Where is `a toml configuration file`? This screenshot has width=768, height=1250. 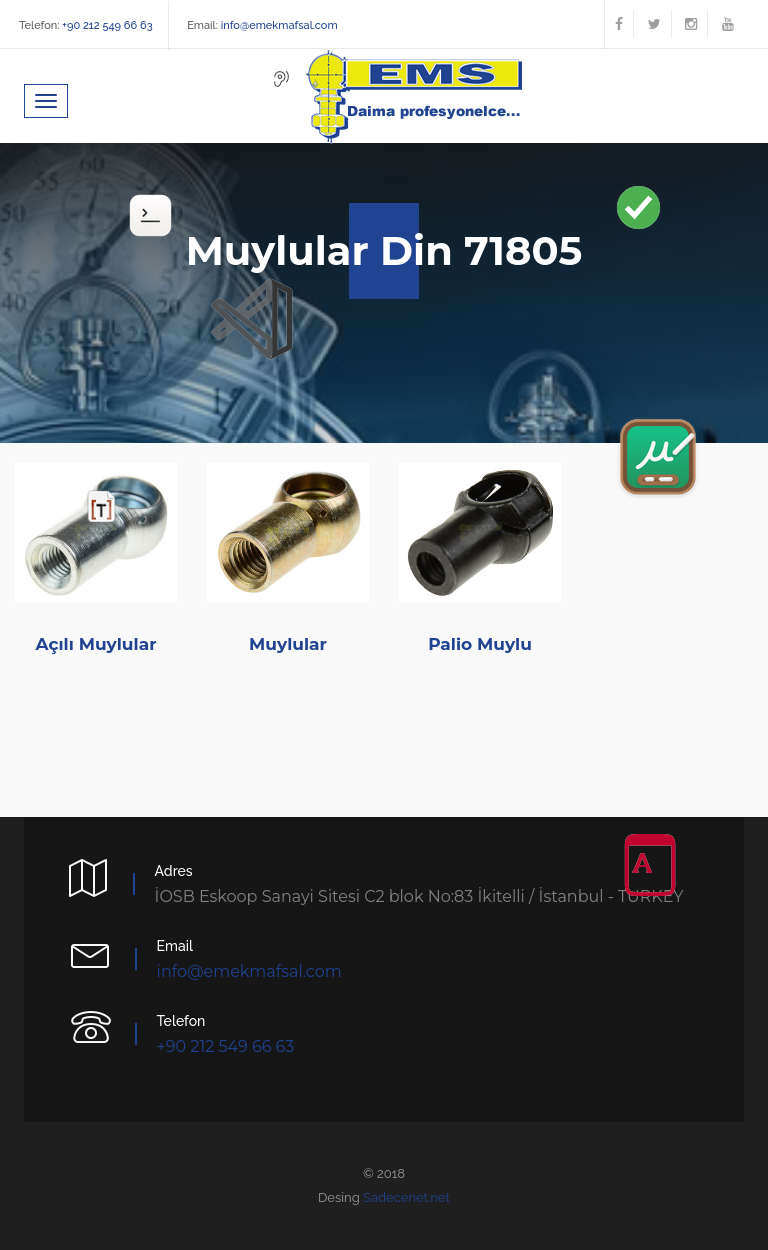 a toml configuration file is located at coordinates (101, 506).